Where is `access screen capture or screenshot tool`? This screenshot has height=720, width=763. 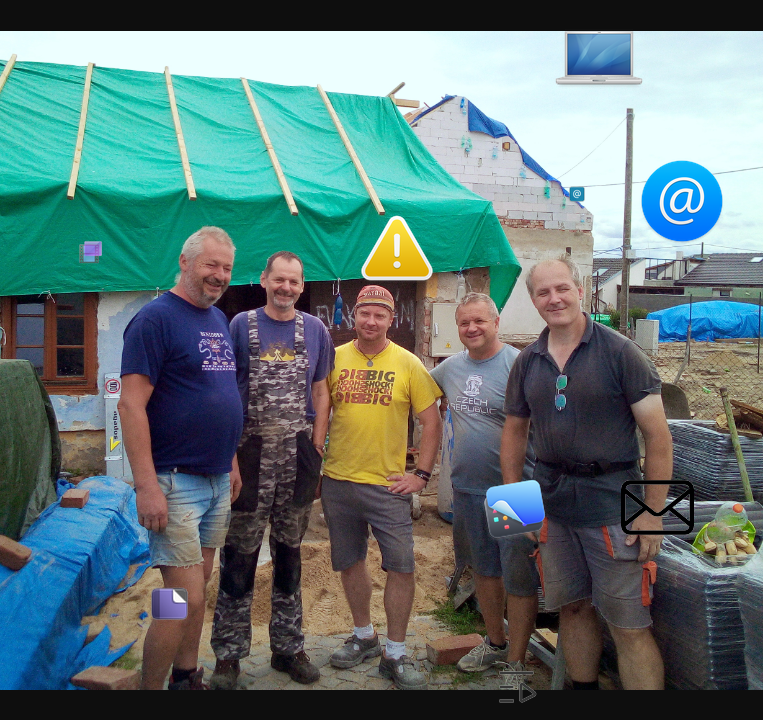
access screen capture or screenshot tool is located at coordinates (514, 510).